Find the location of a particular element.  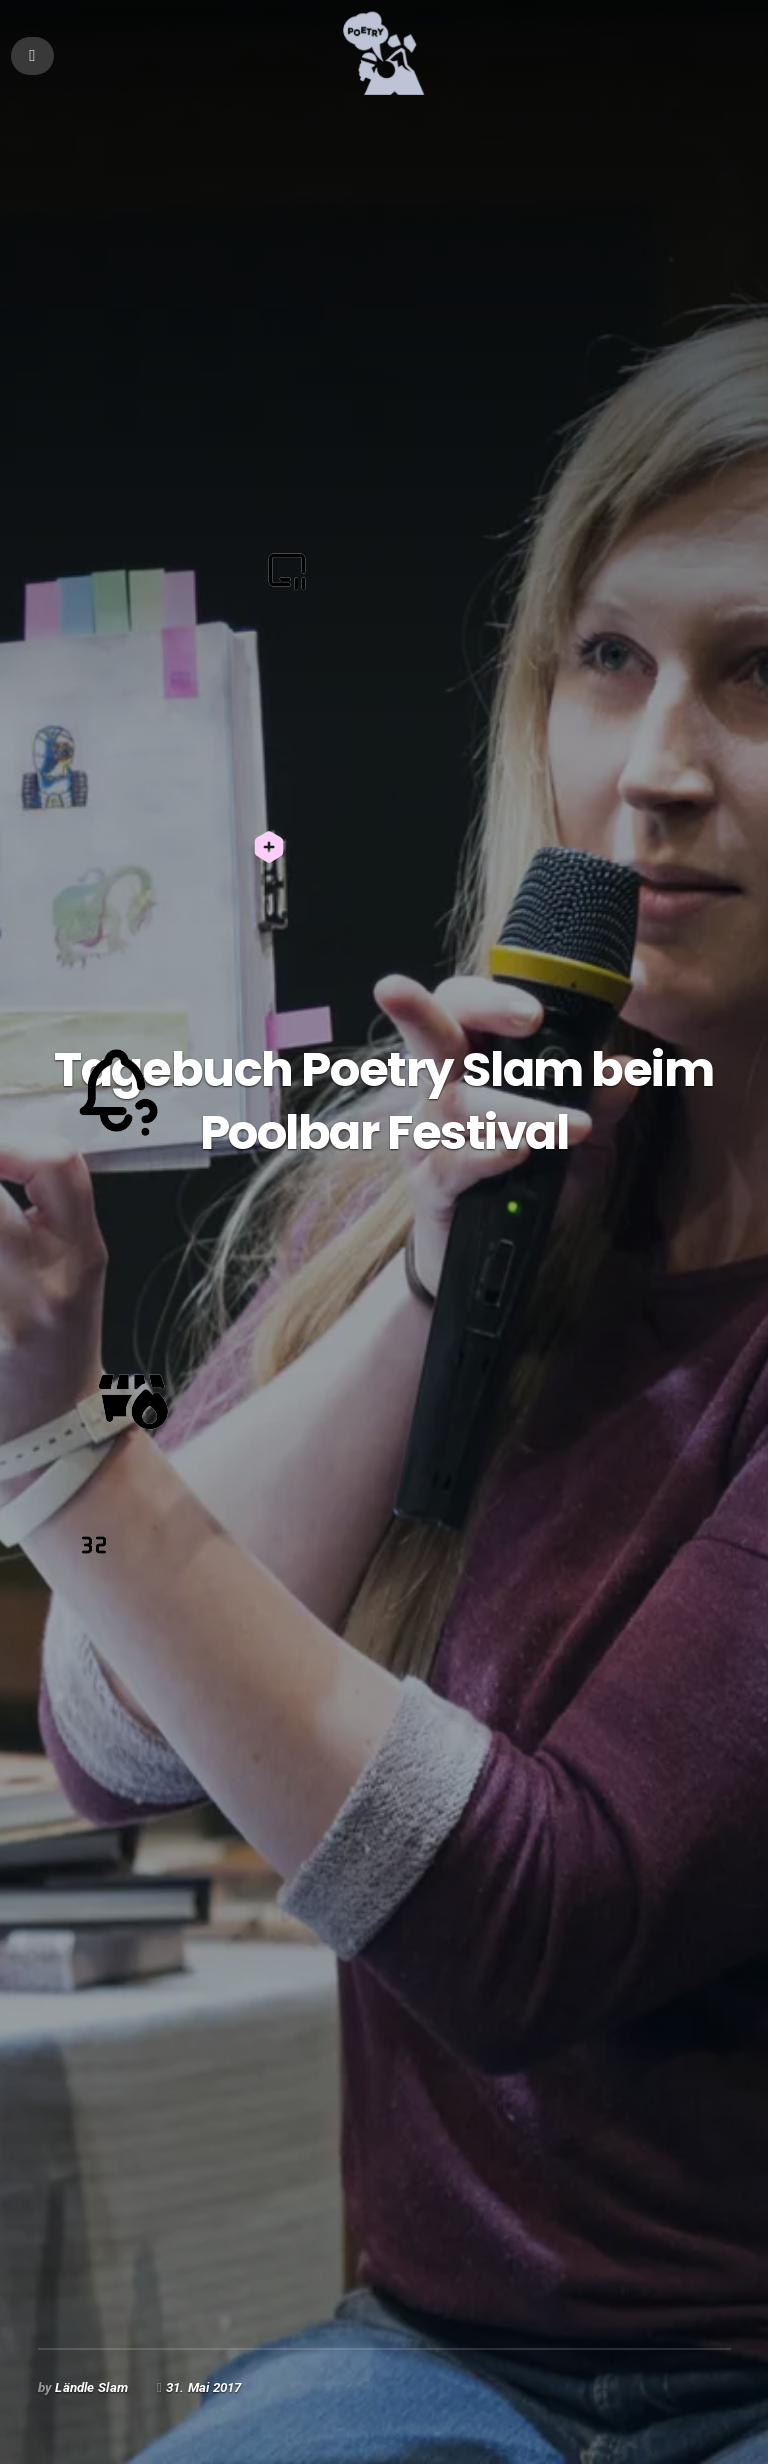

indicates a critical system failure or disaster is located at coordinates (131, 1396).